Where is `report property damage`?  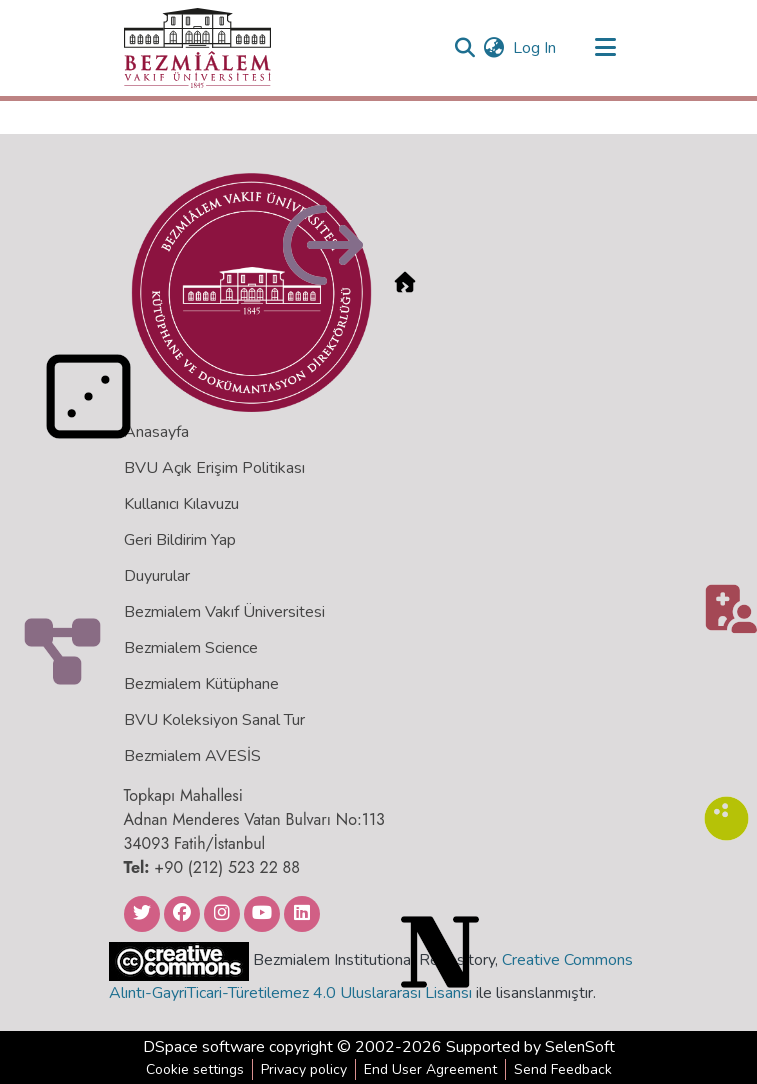 report property damage is located at coordinates (405, 282).